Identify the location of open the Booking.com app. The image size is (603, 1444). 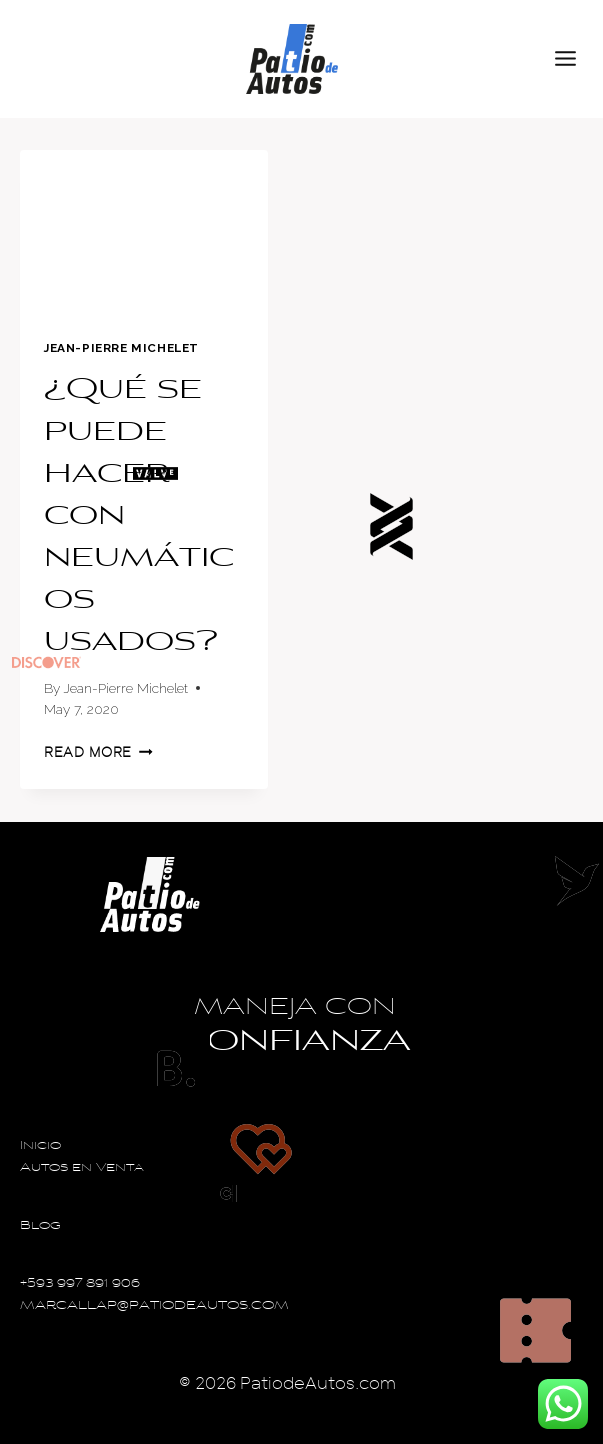
(172, 1068).